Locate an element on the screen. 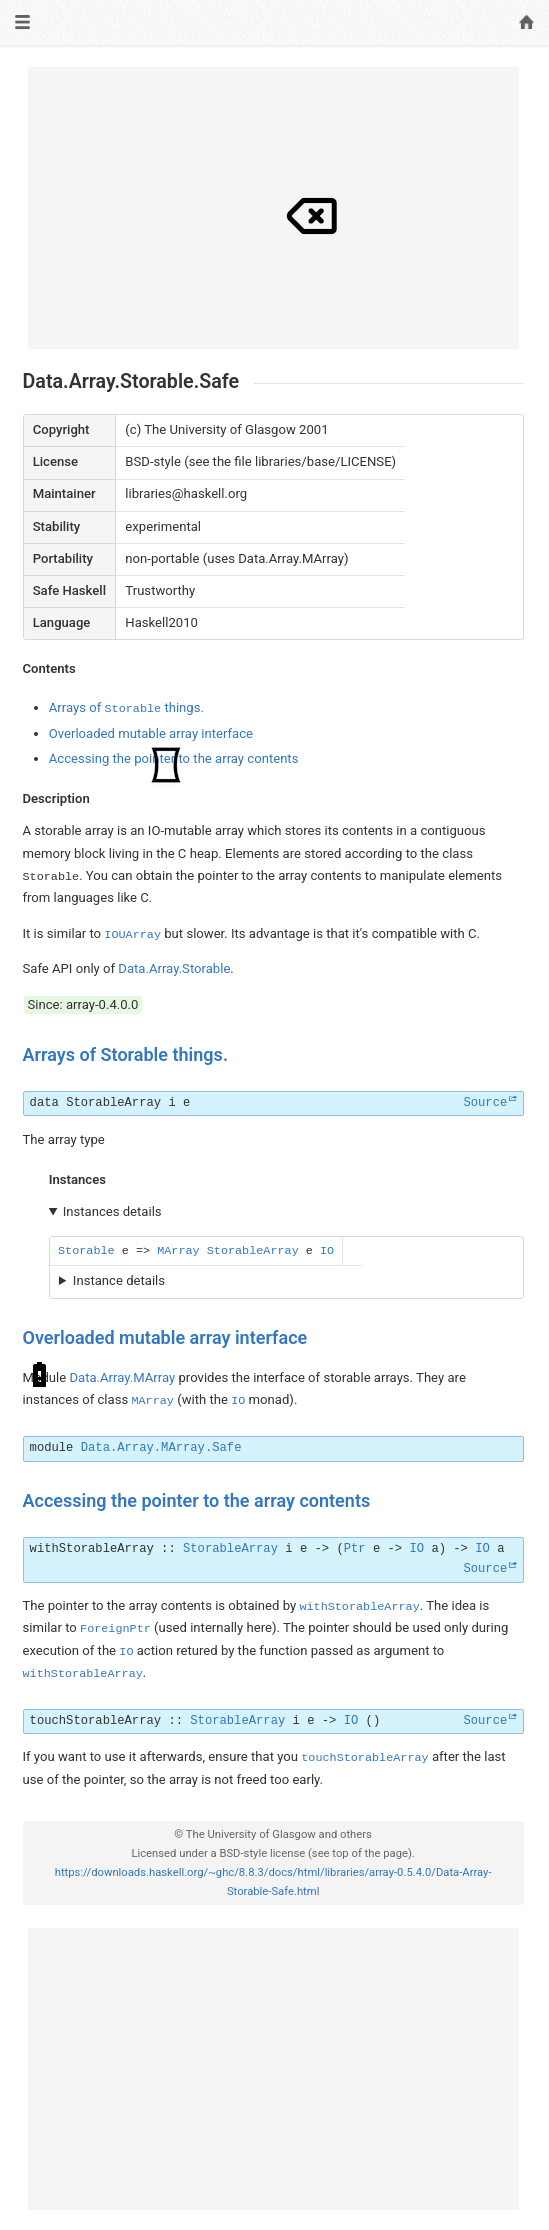 This screenshot has width=549, height=2230. delete the previous character is located at coordinates (311, 216).